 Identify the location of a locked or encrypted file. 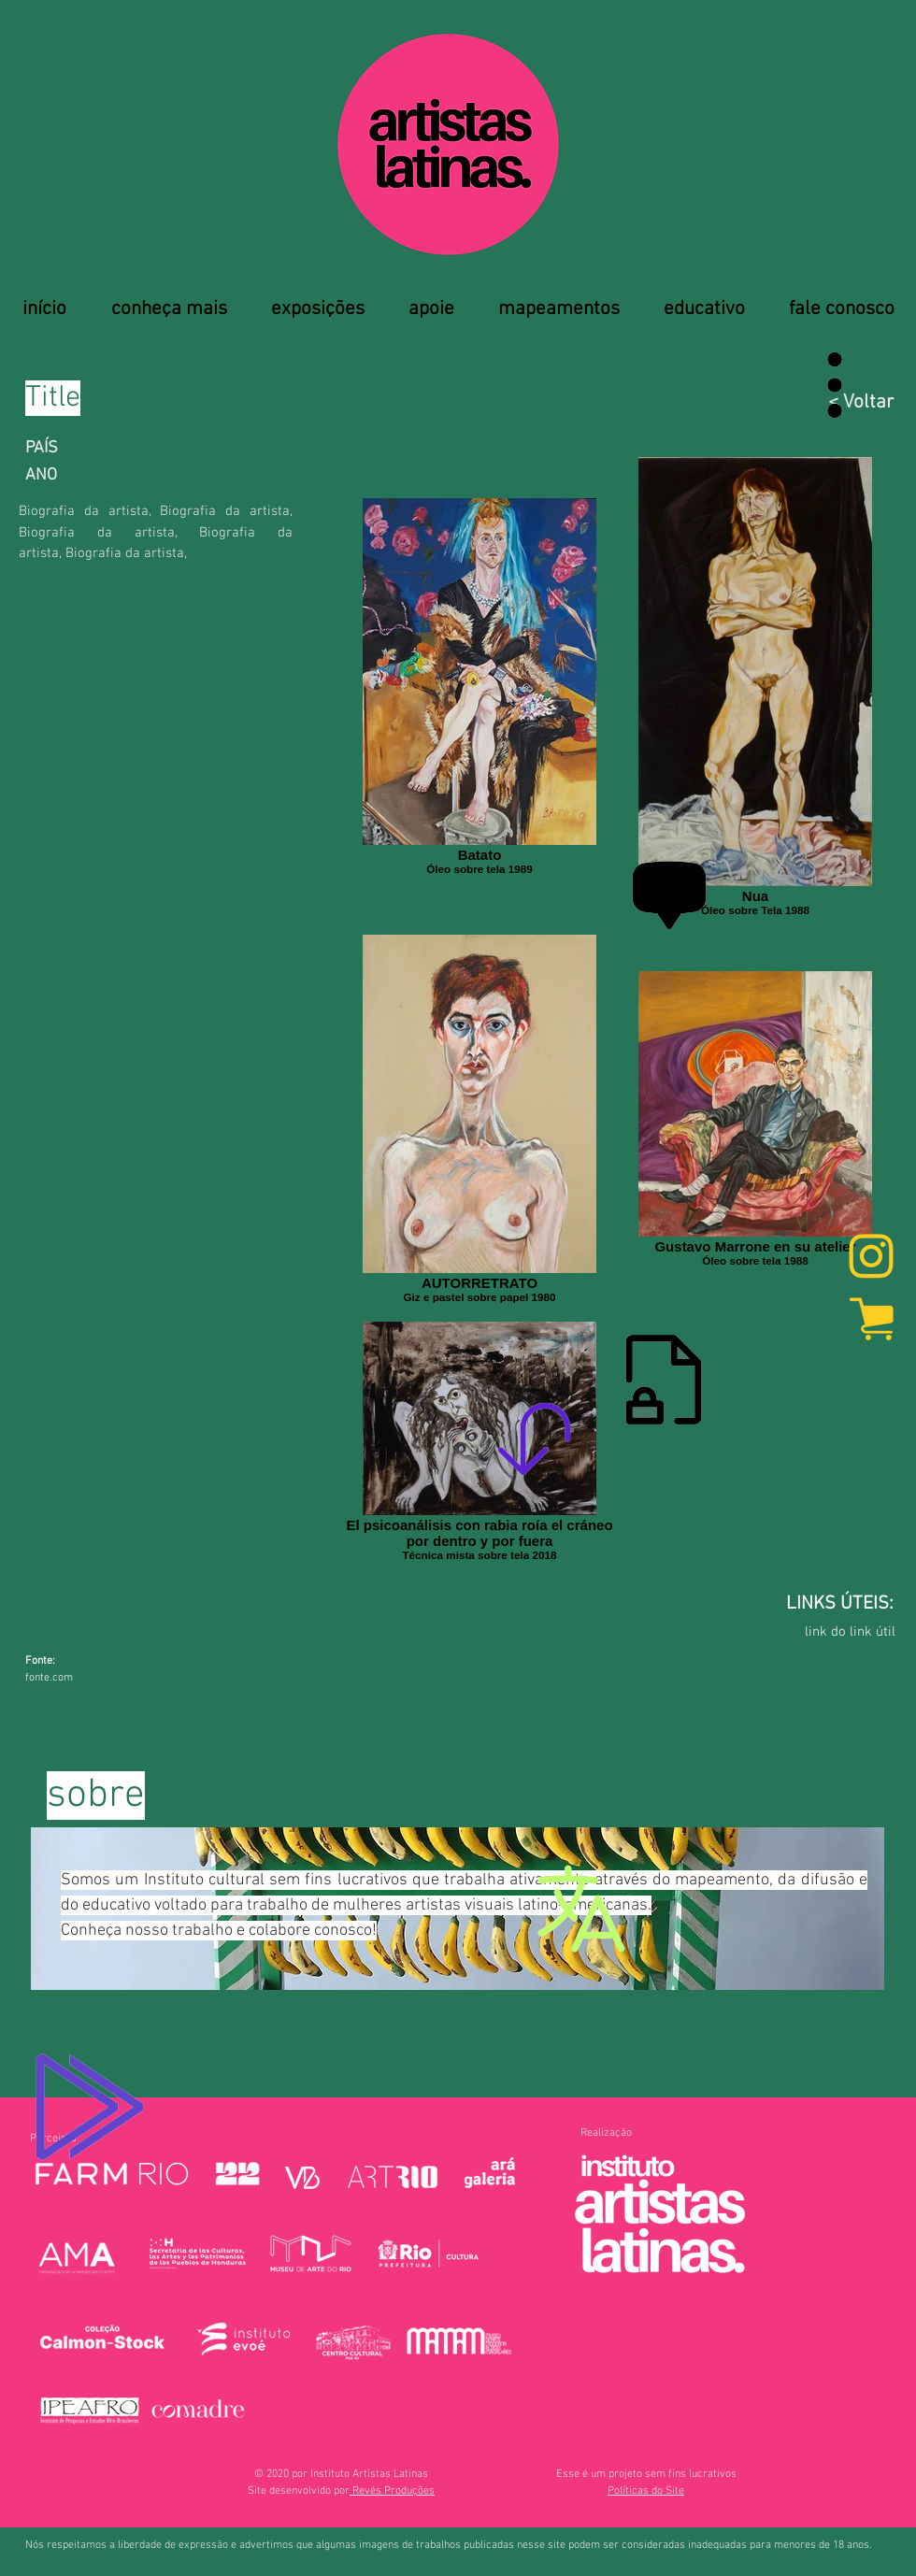
(664, 1380).